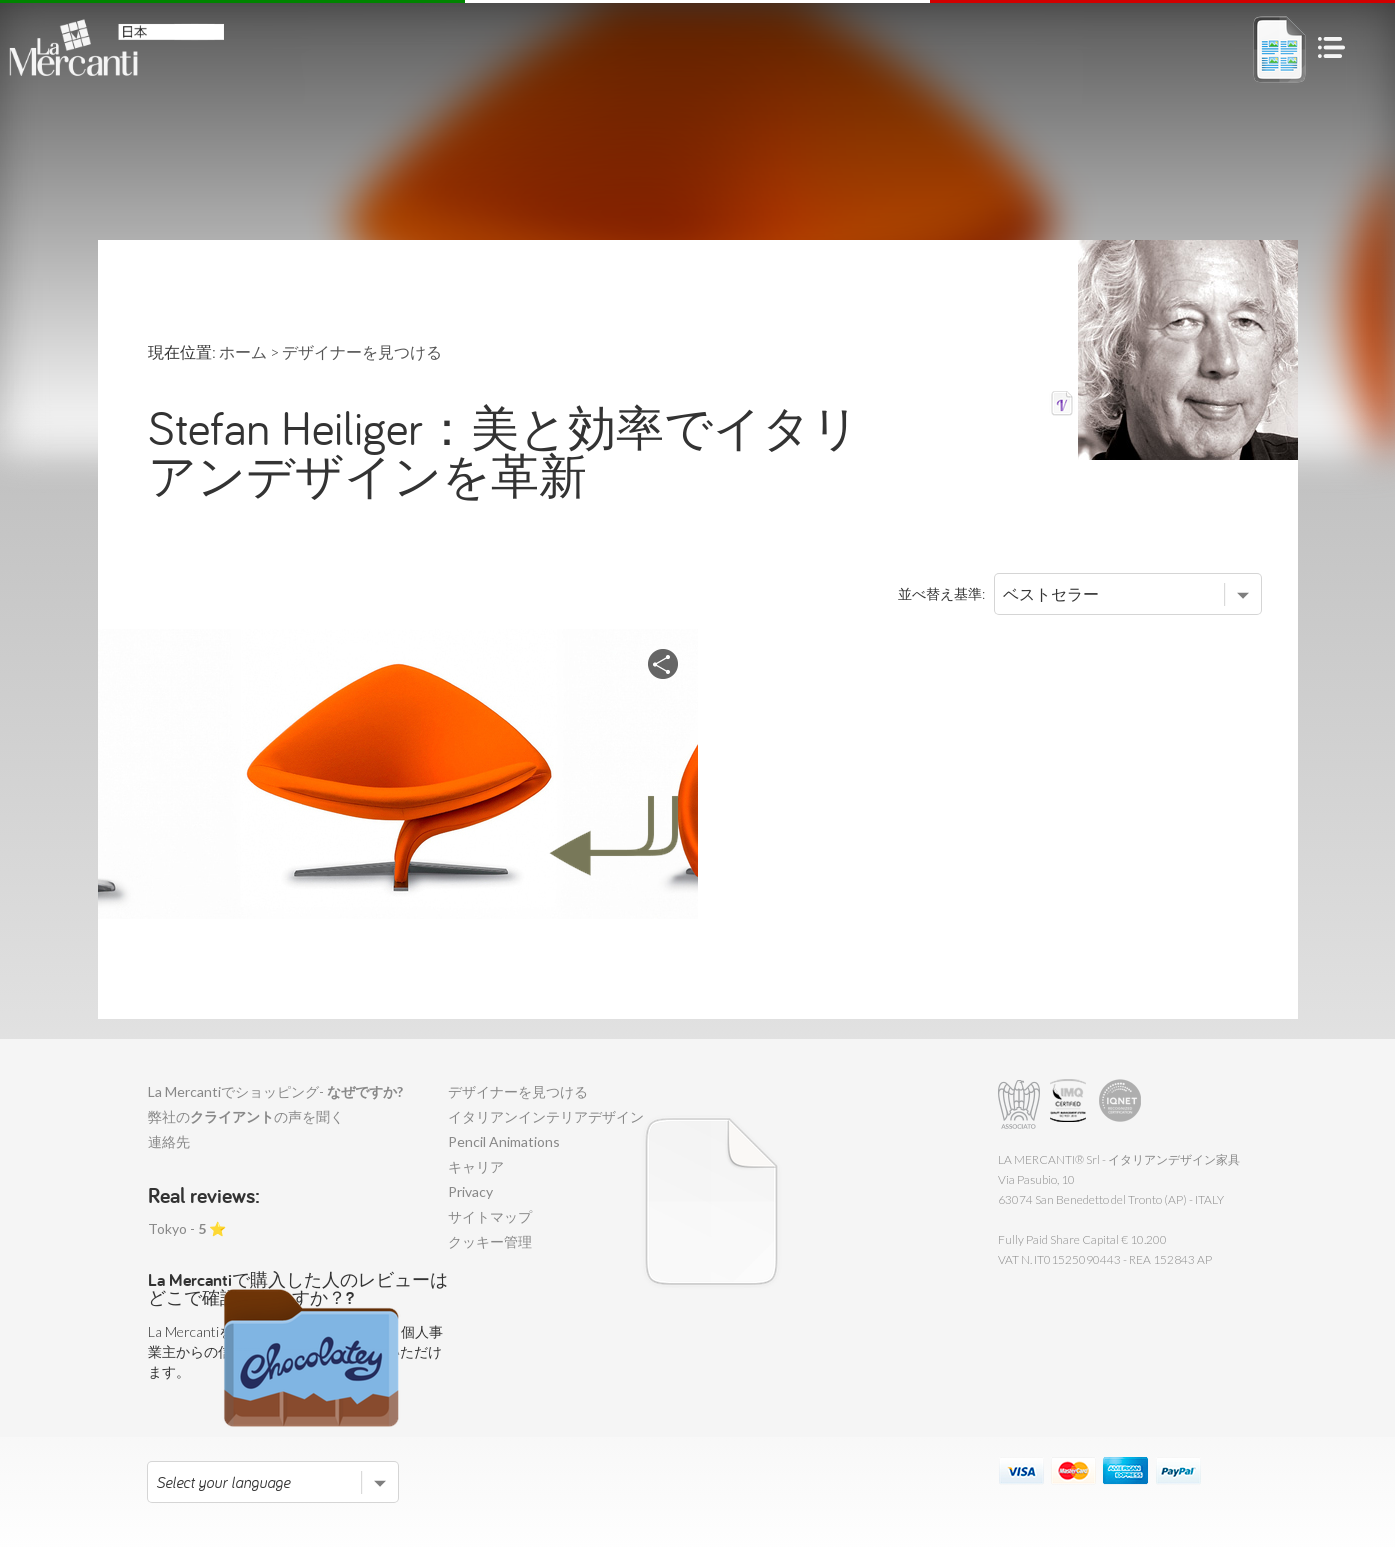 The image size is (1395, 1547). I want to click on folder containing chocolatey package manager files, so click(310, 1362).